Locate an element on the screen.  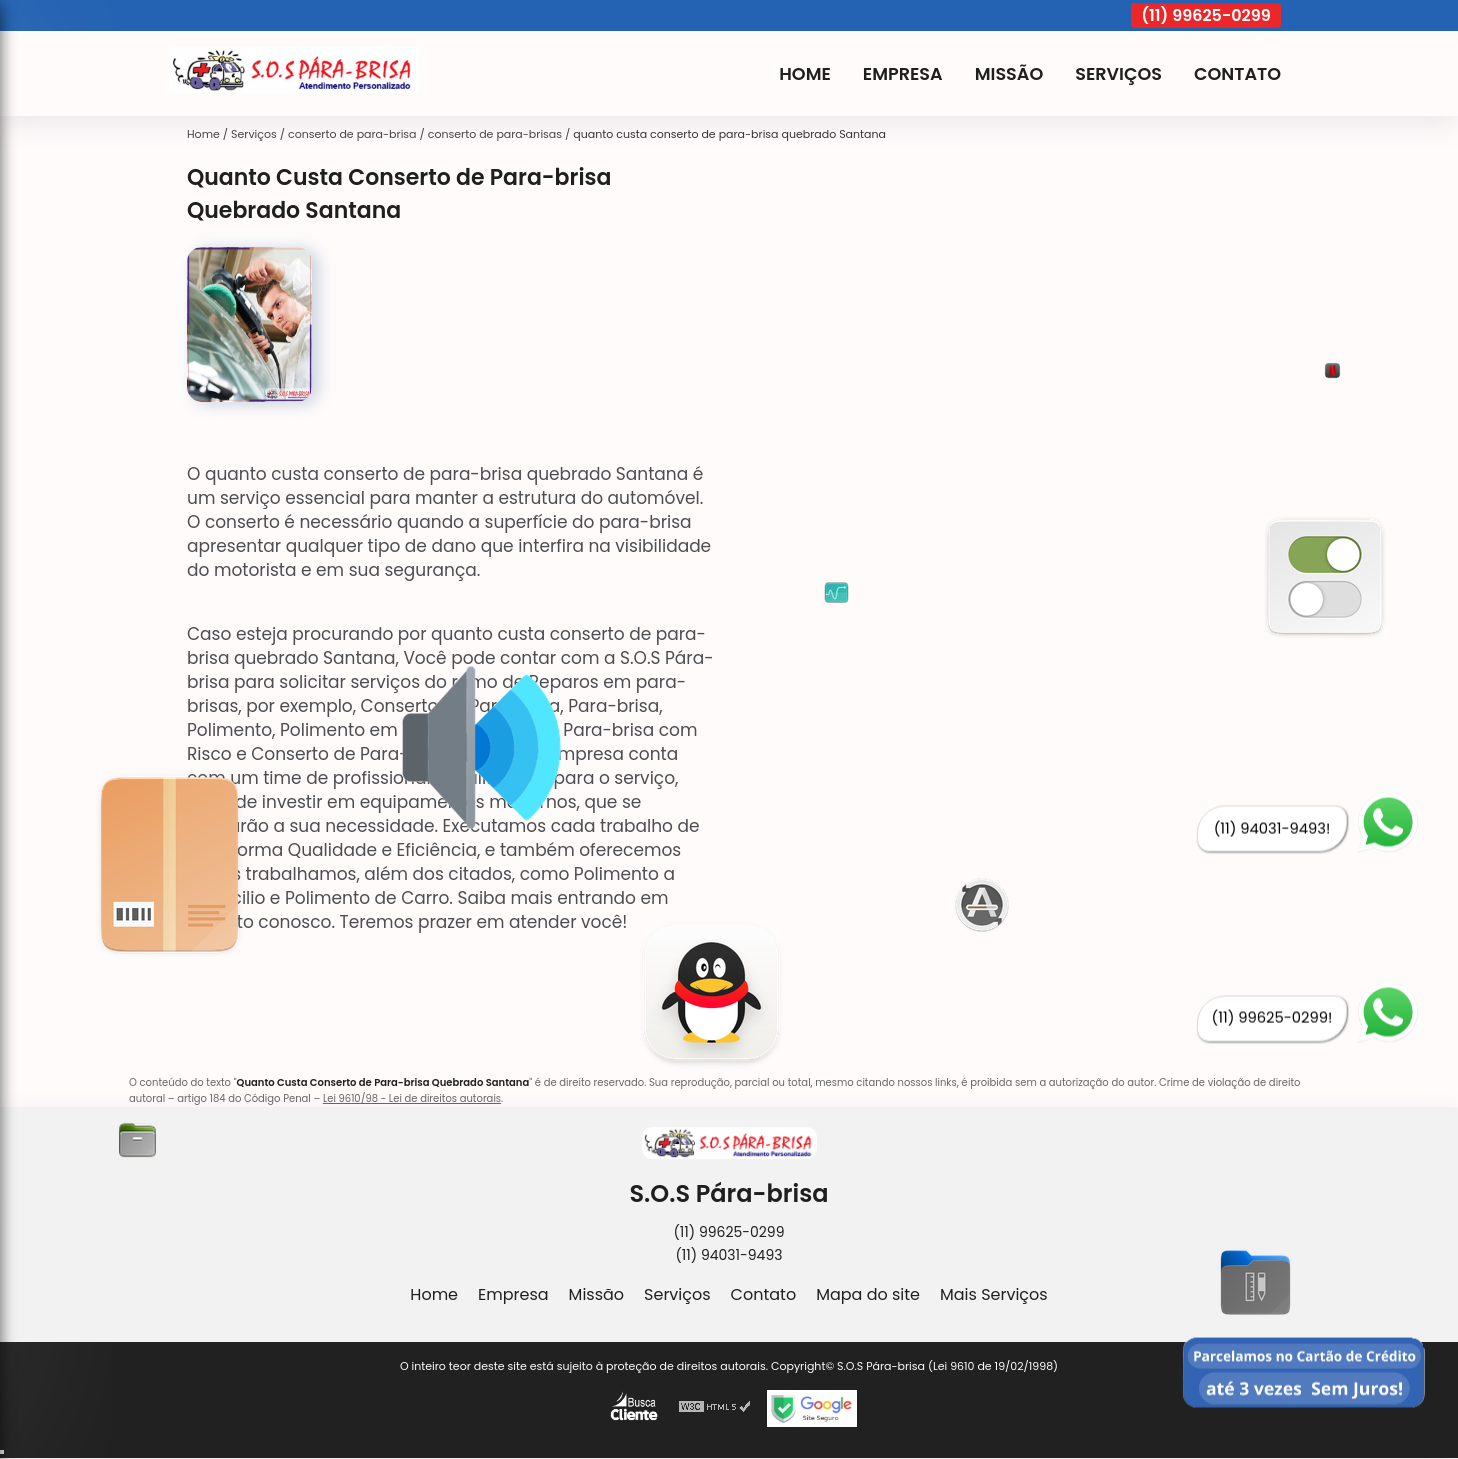
open volume mixer application is located at coordinates (479, 747).